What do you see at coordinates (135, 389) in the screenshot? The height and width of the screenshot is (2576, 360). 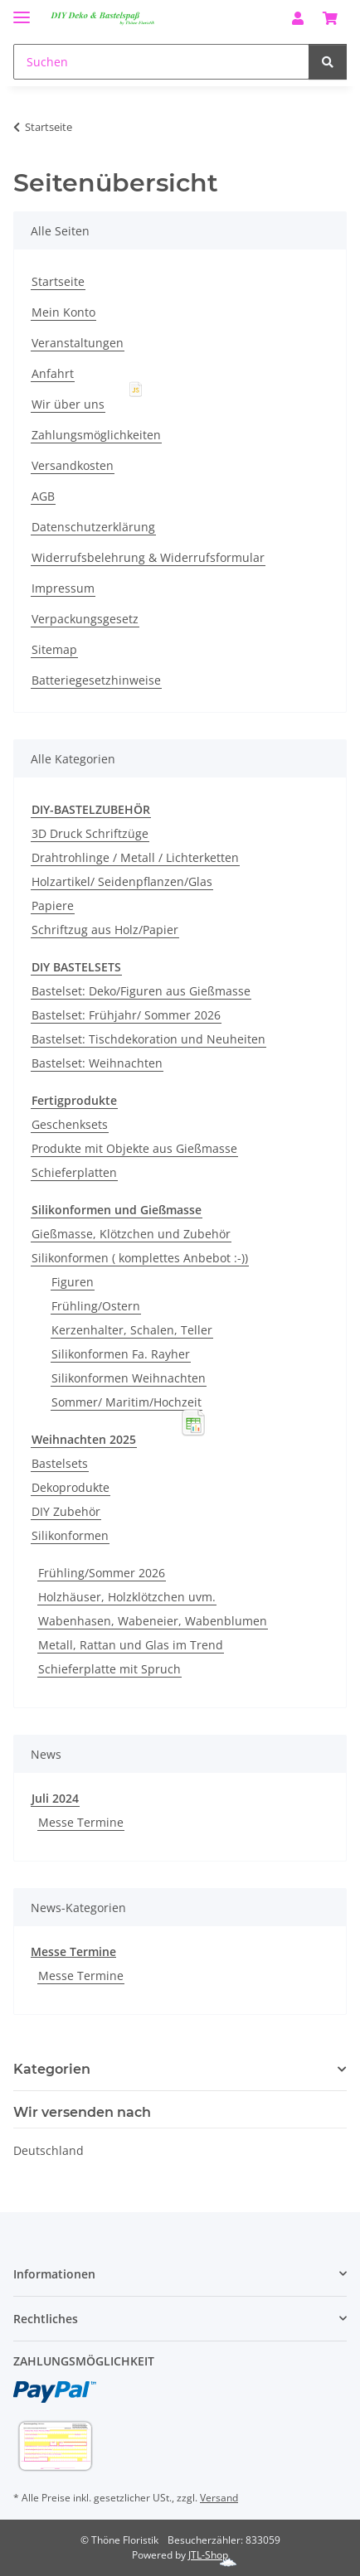 I see `a javascript file in the file system` at bounding box center [135, 389].